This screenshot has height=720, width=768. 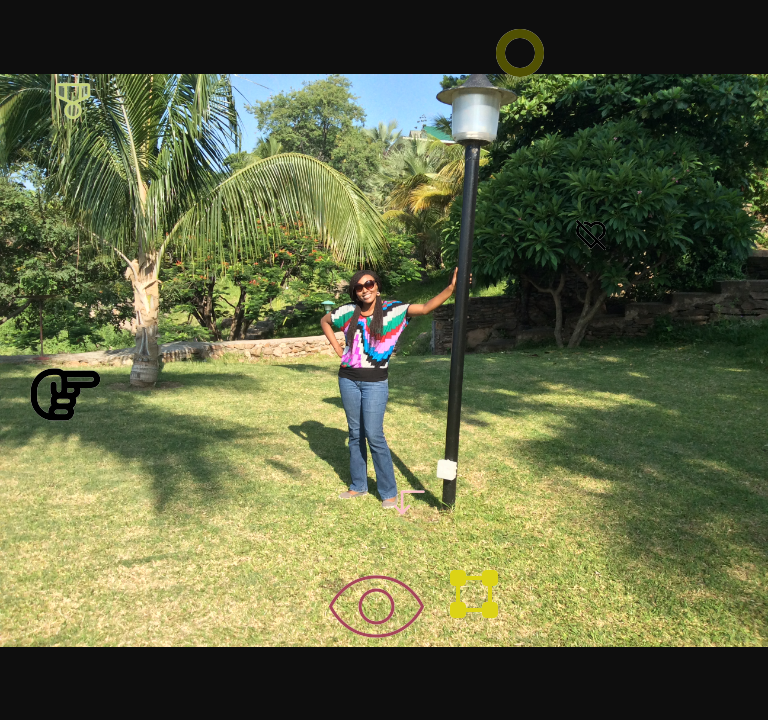 What do you see at coordinates (520, 53) in the screenshot?
I see `indicates an unread notification or new item` at bounding box center [520, 53].